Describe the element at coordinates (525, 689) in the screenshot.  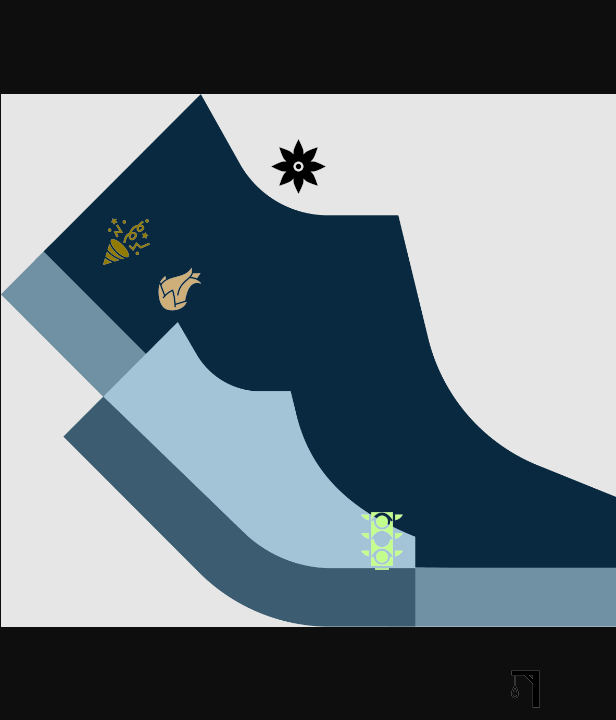
I see `hangman game or word guessing puzzle` at that location.